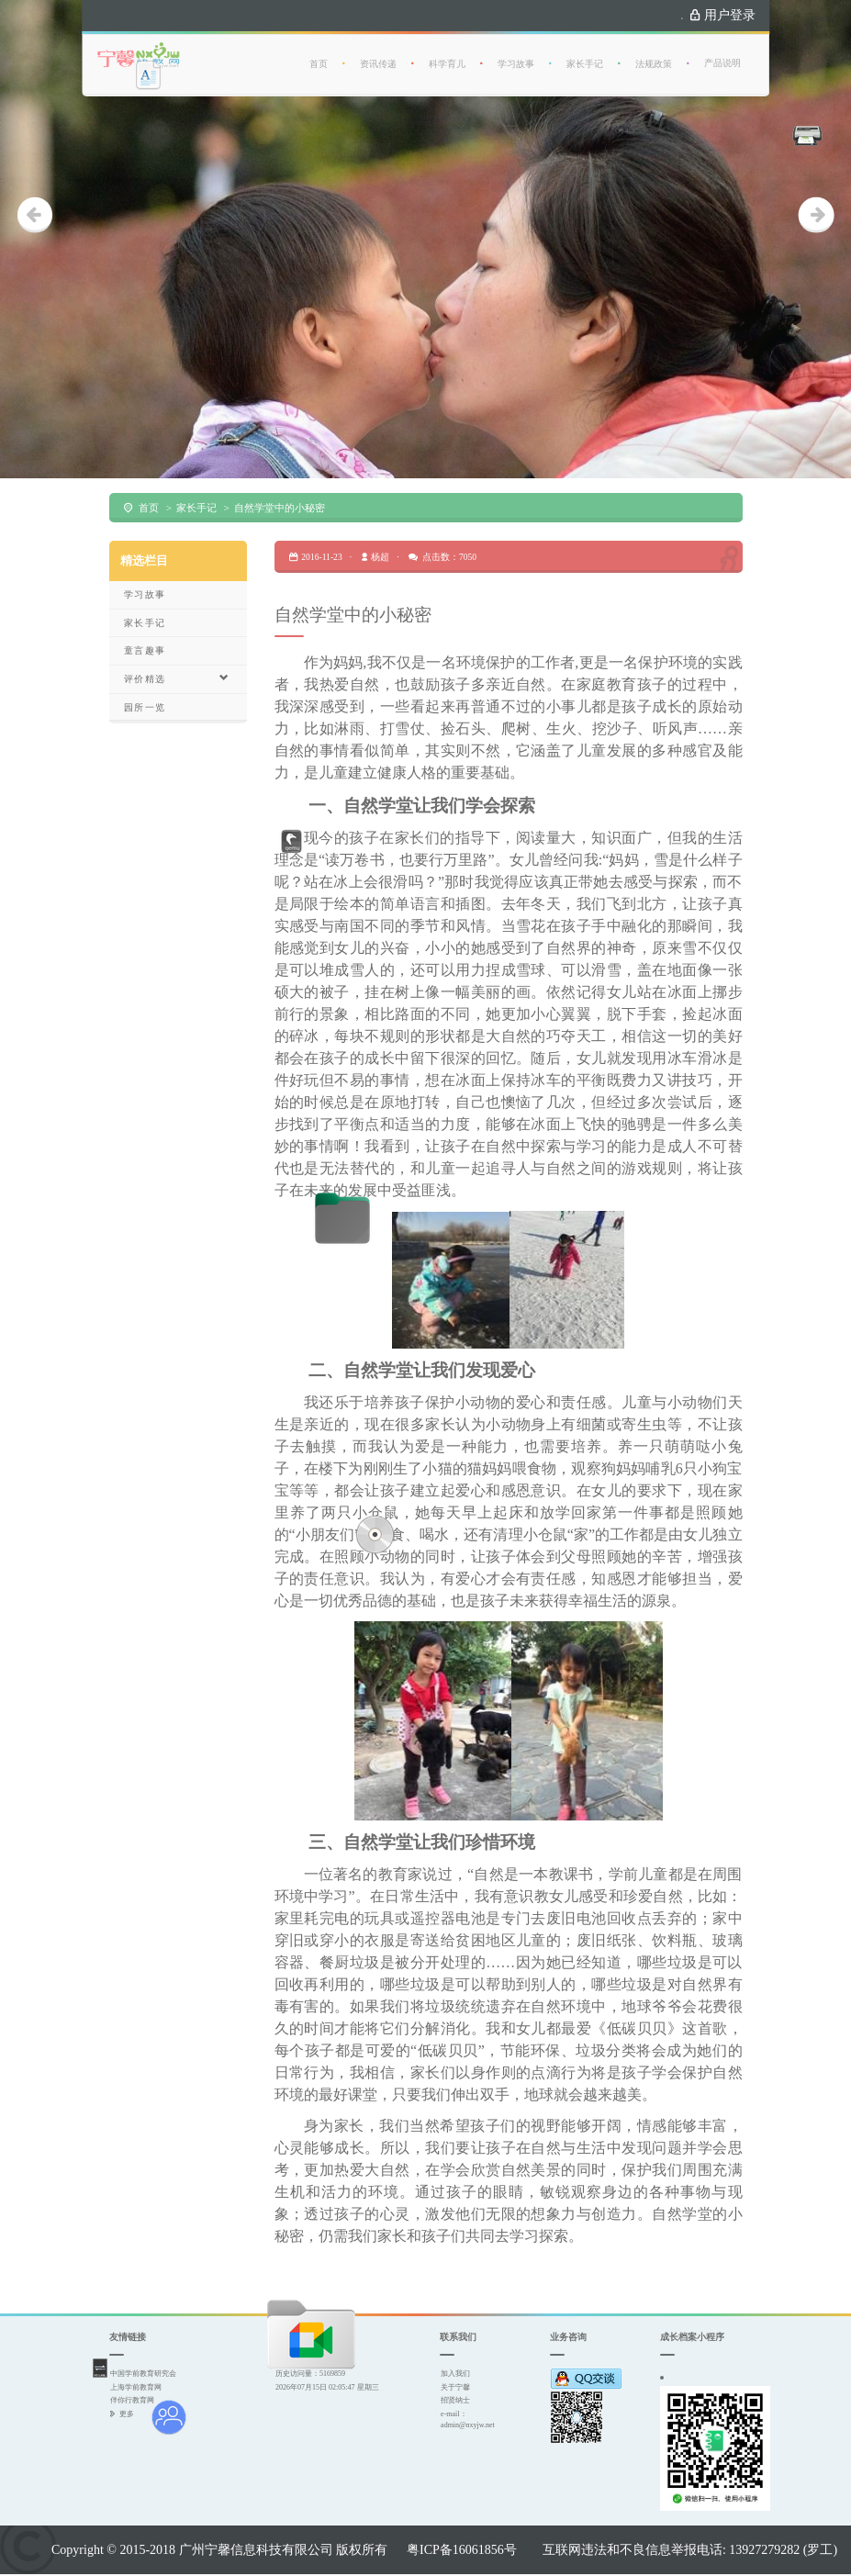 The height and width of the screenshot is (2576, 851). I want to click on indicates shared or collaborative content, so click(169, 2417).